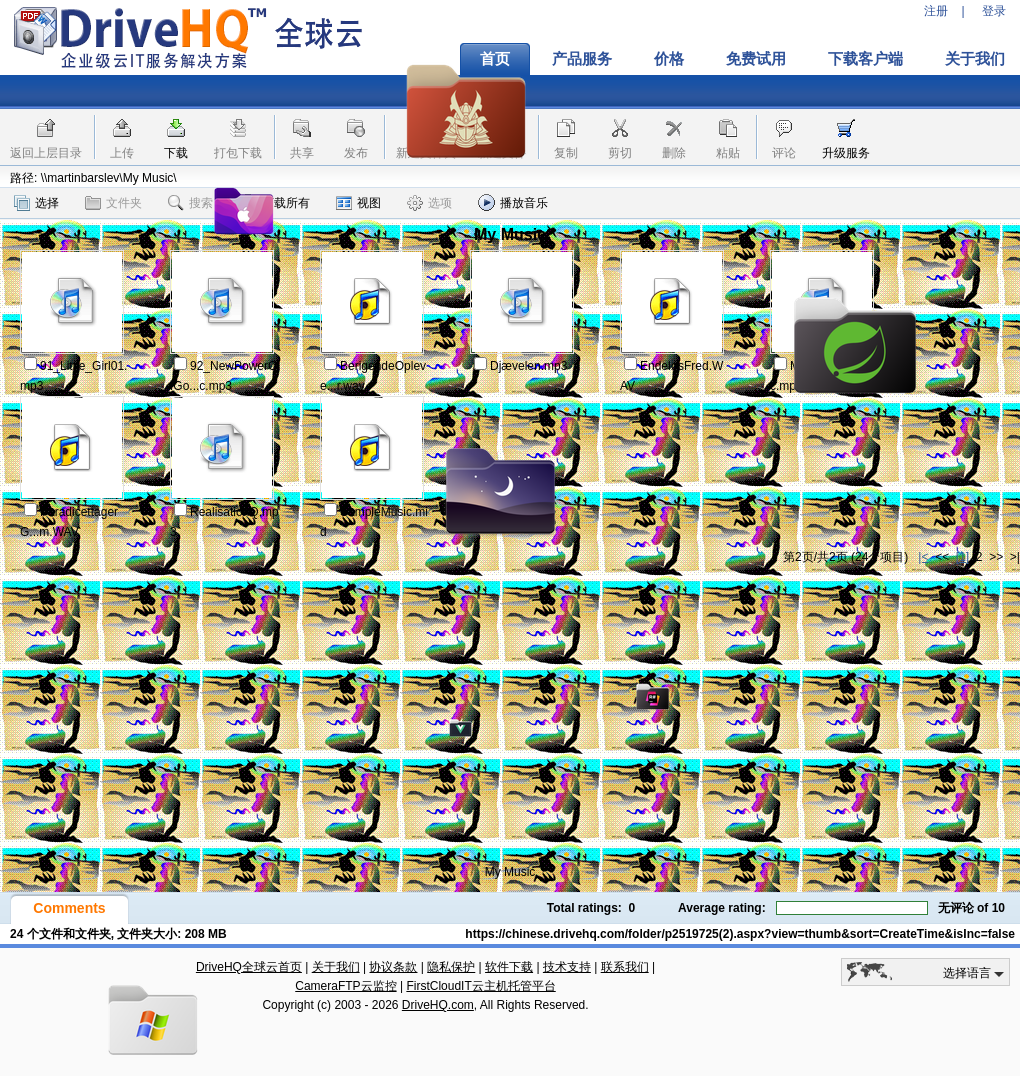  What do you see at coordinates (243, 212) in the screenshot?
I see `open mac os monterey system folder` at bounding box center [243, 212].